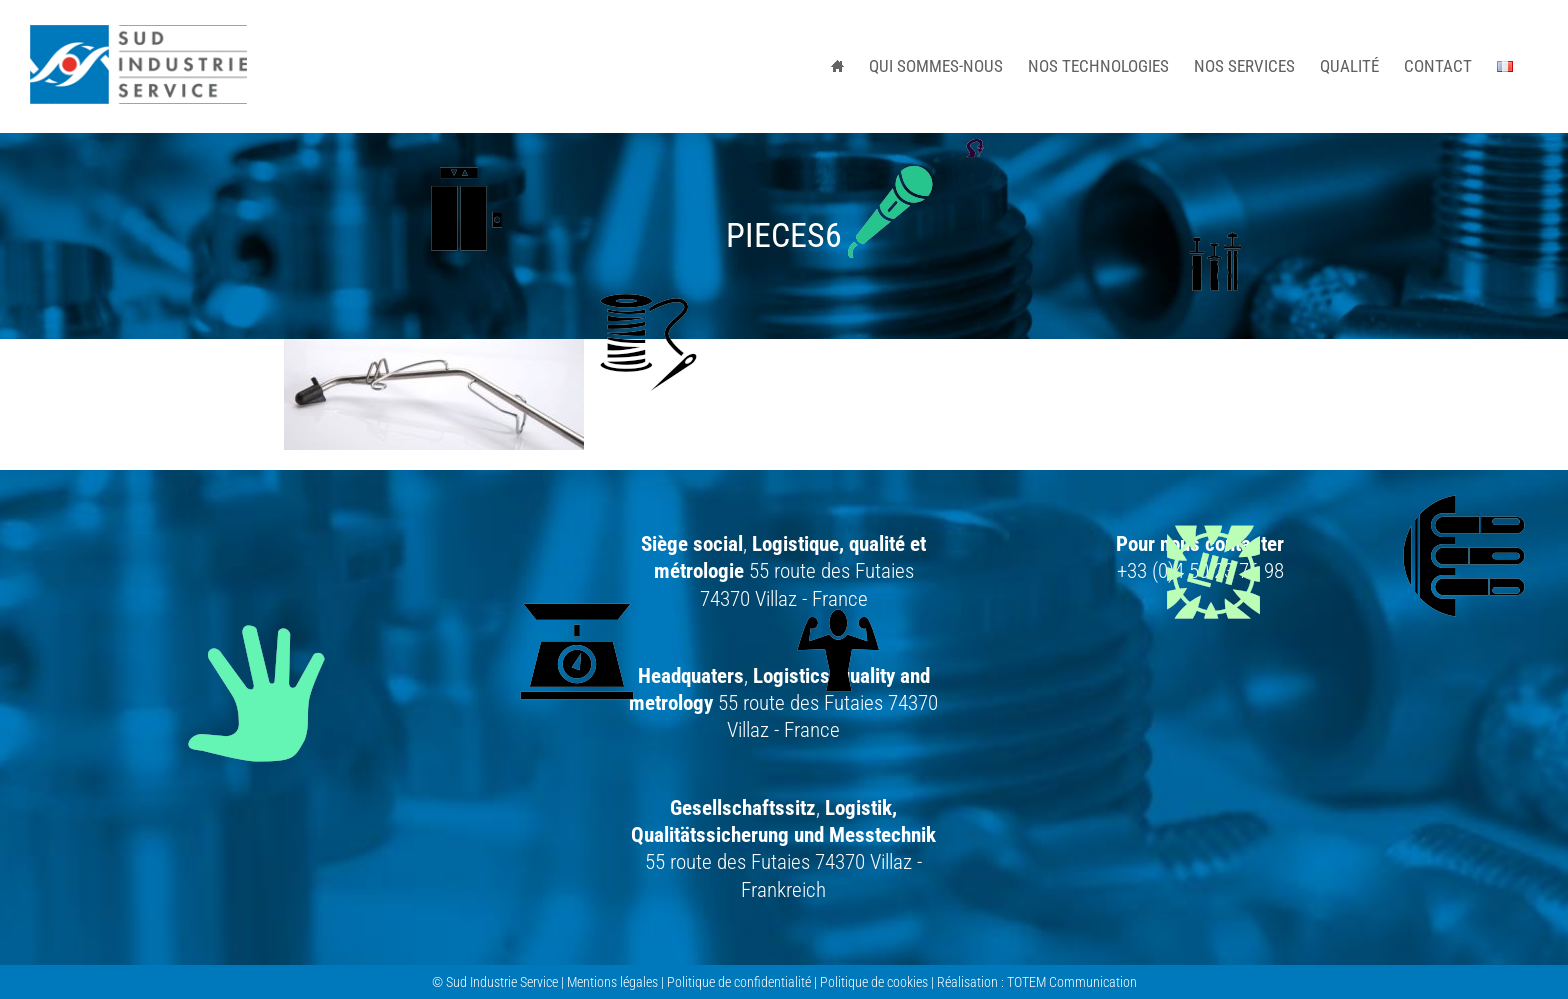  Describe the element at coordinates (648, 338) in the screenshot. I see `access sewing or crafting tools` at that location.